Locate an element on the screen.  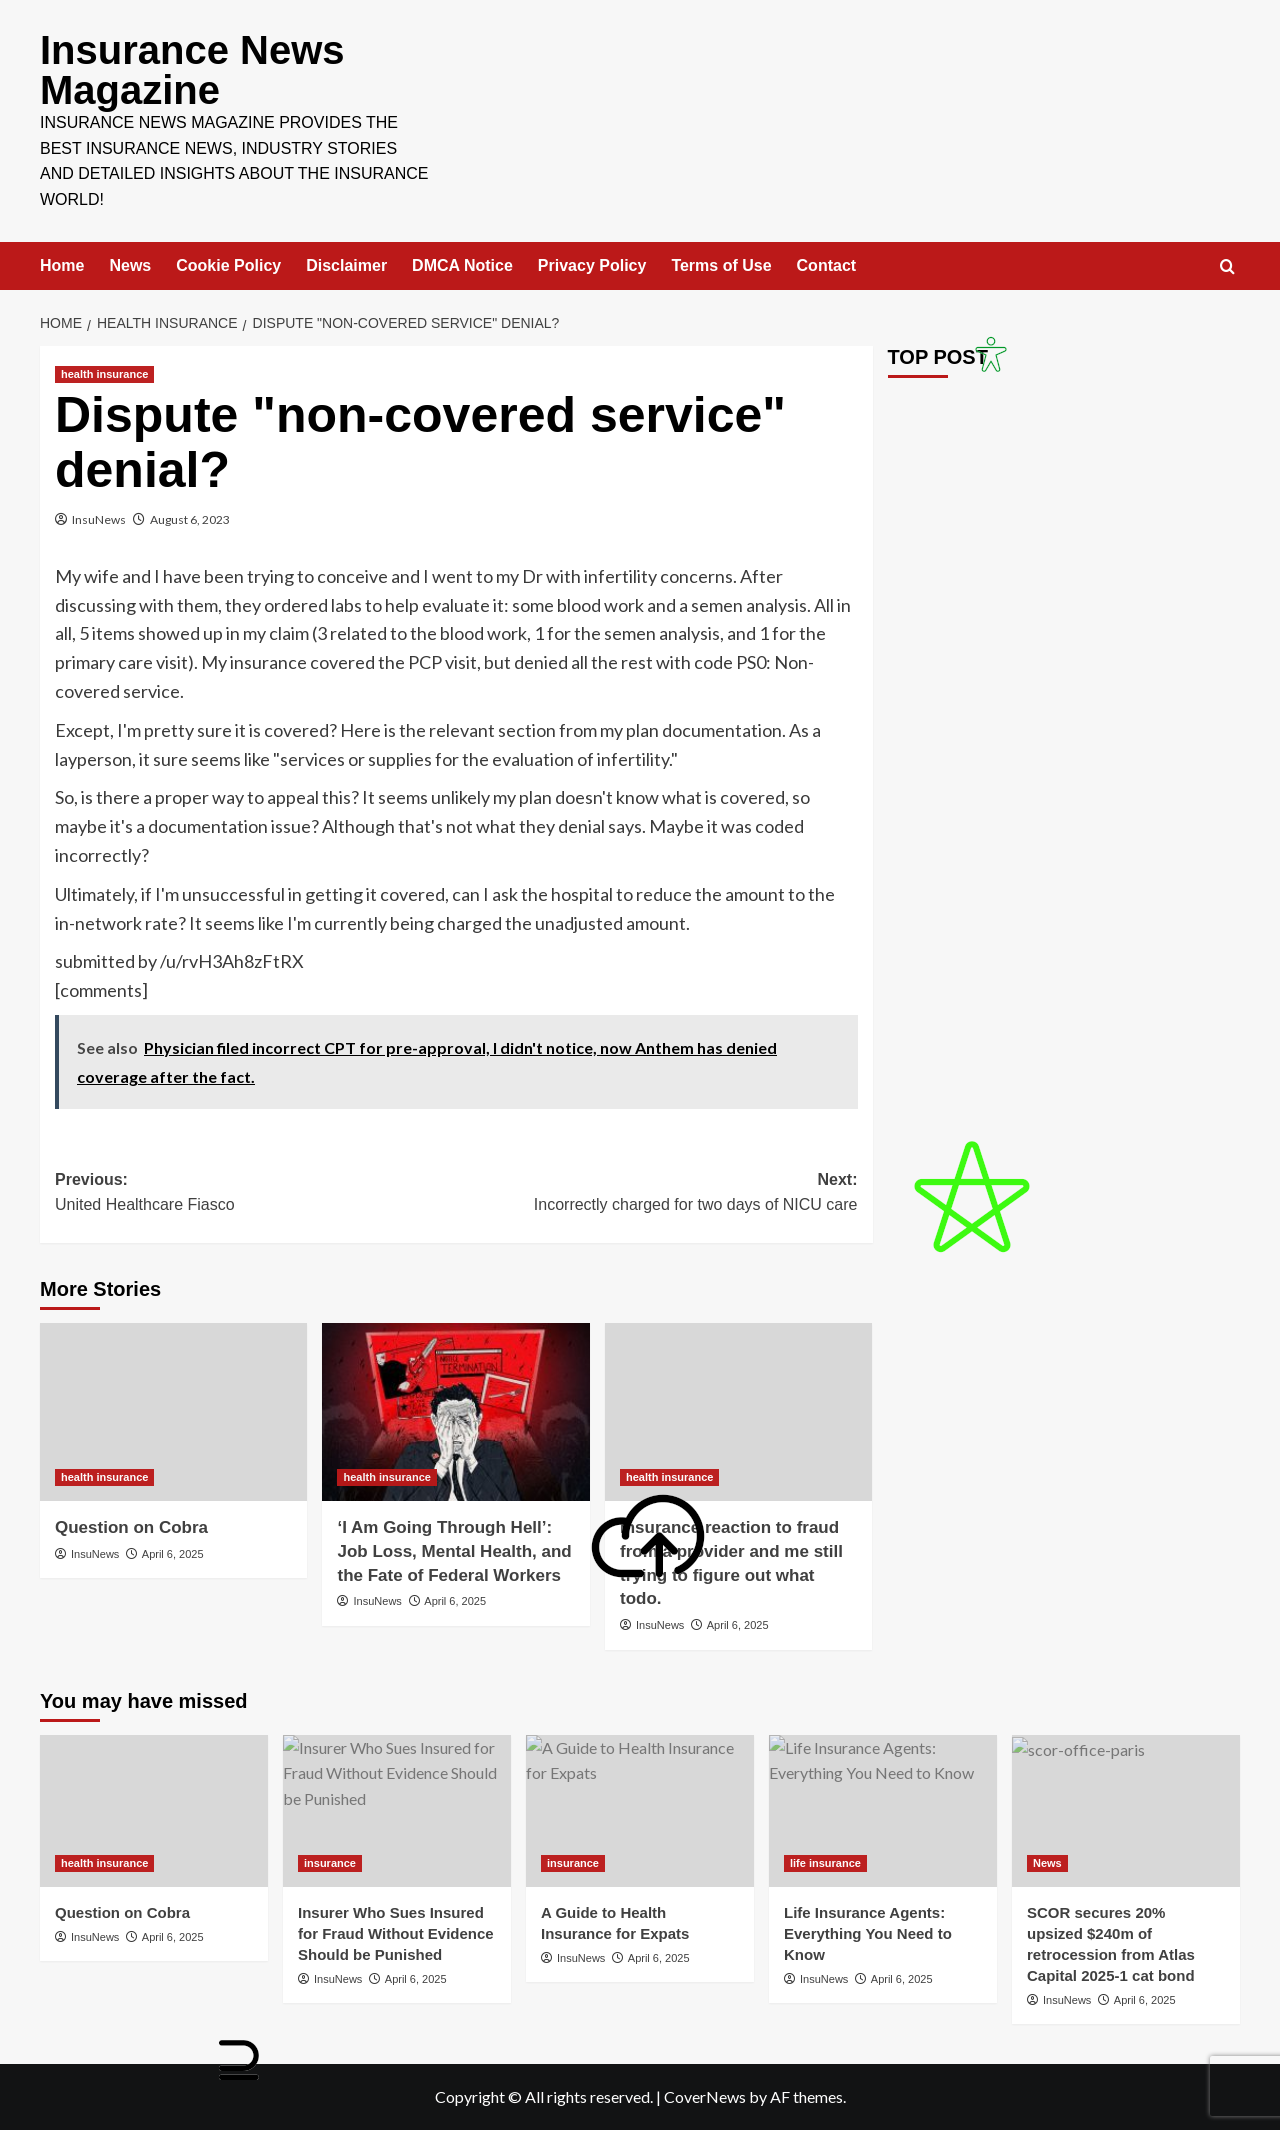
accessibility settings or features is located at coordinates (991, 355).